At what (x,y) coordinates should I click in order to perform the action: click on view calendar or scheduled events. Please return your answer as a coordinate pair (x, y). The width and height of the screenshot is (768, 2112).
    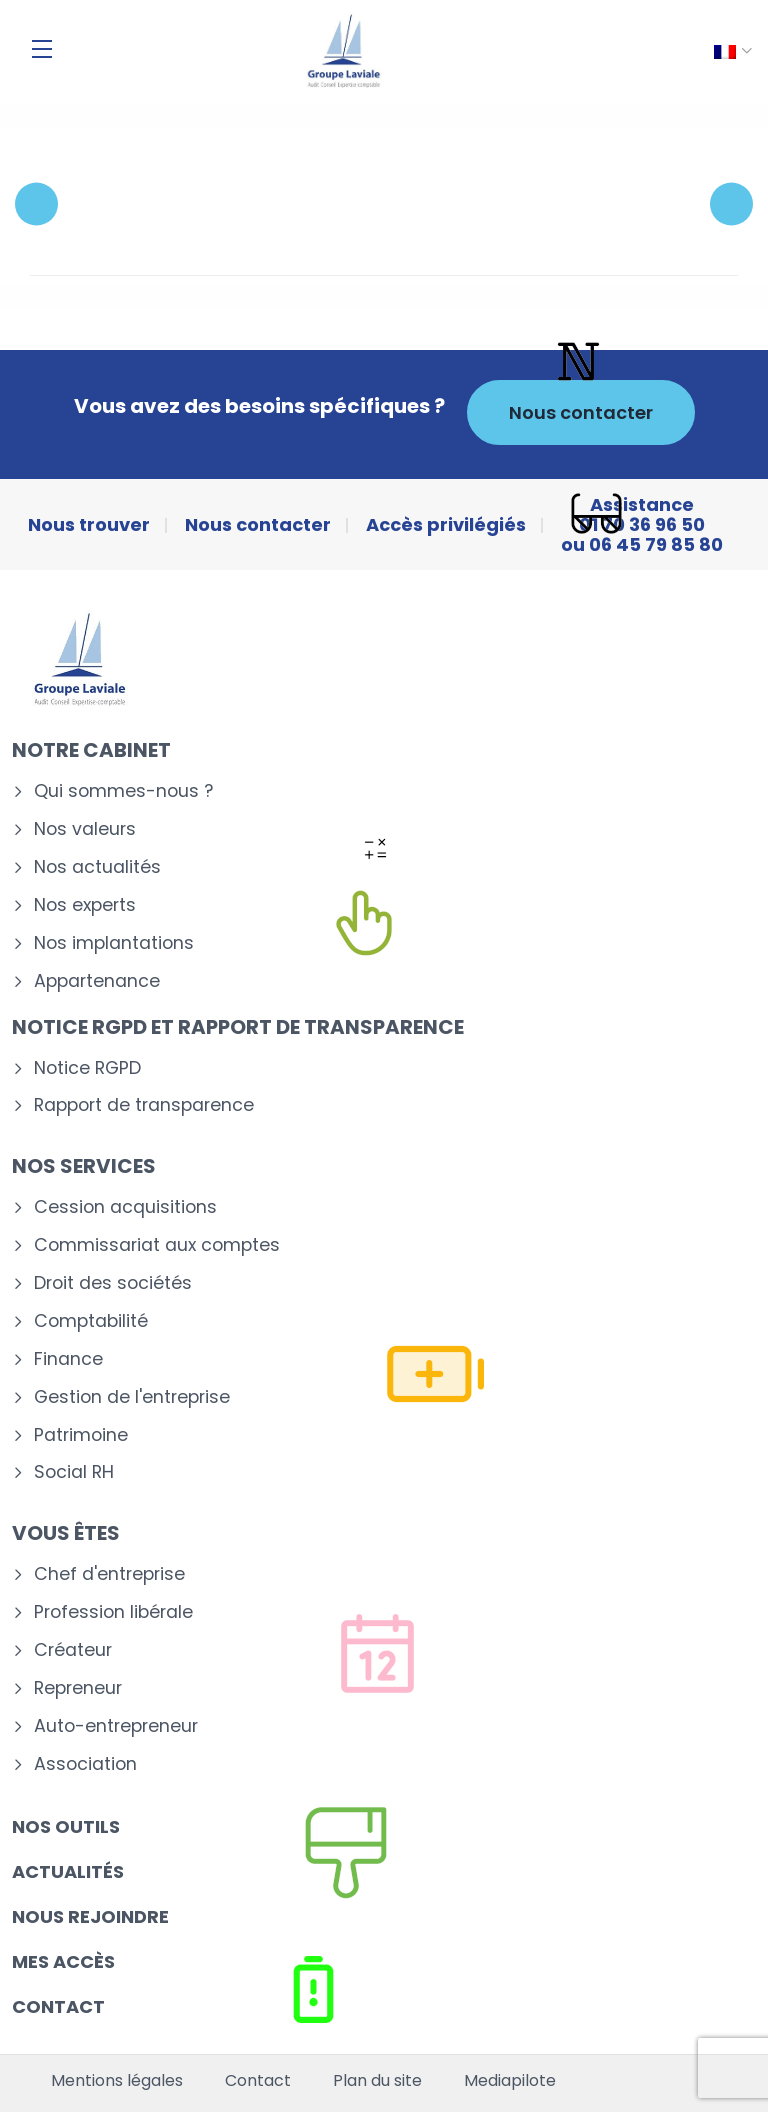
    Looking at the image, I should click on (377, 1656).